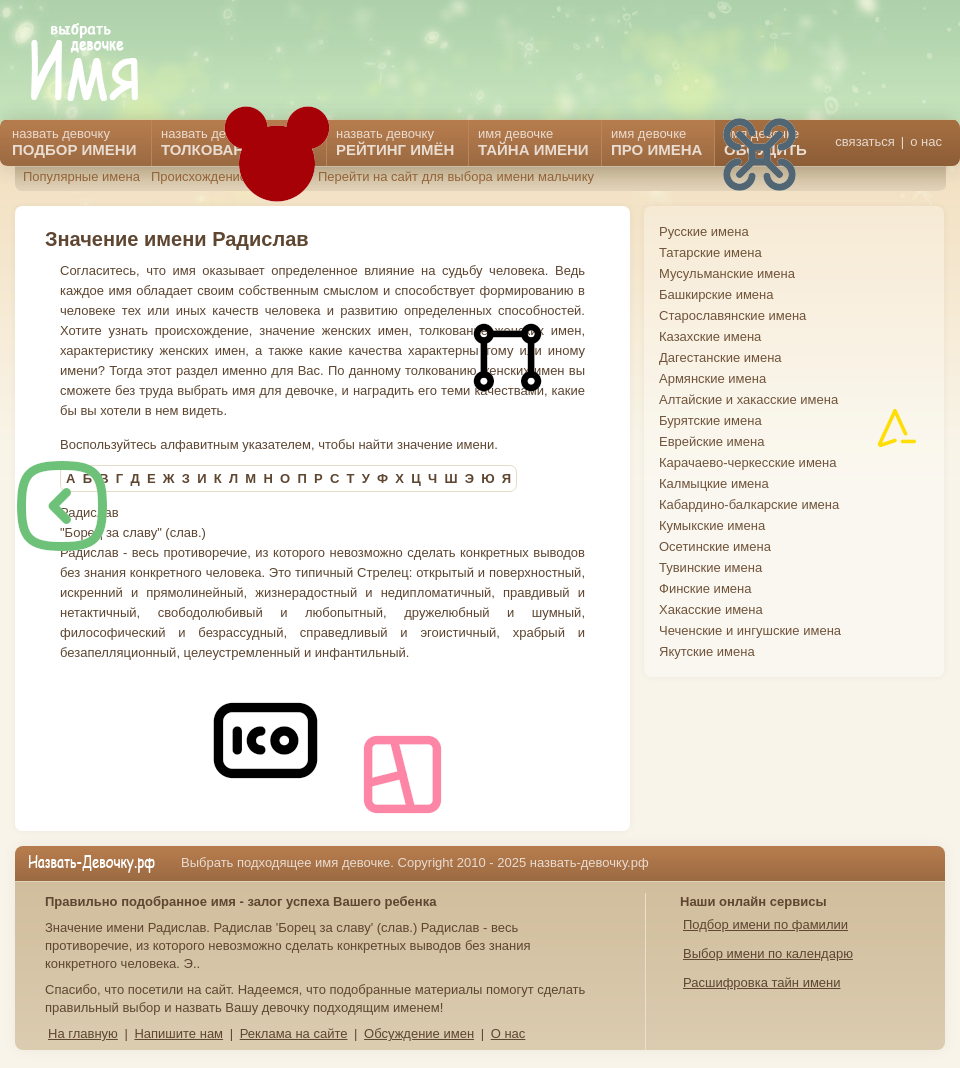  What do you see at coordinates (277, 154) in the screenshot?
I see `access disney content or services` at bounding box center [277, 154].